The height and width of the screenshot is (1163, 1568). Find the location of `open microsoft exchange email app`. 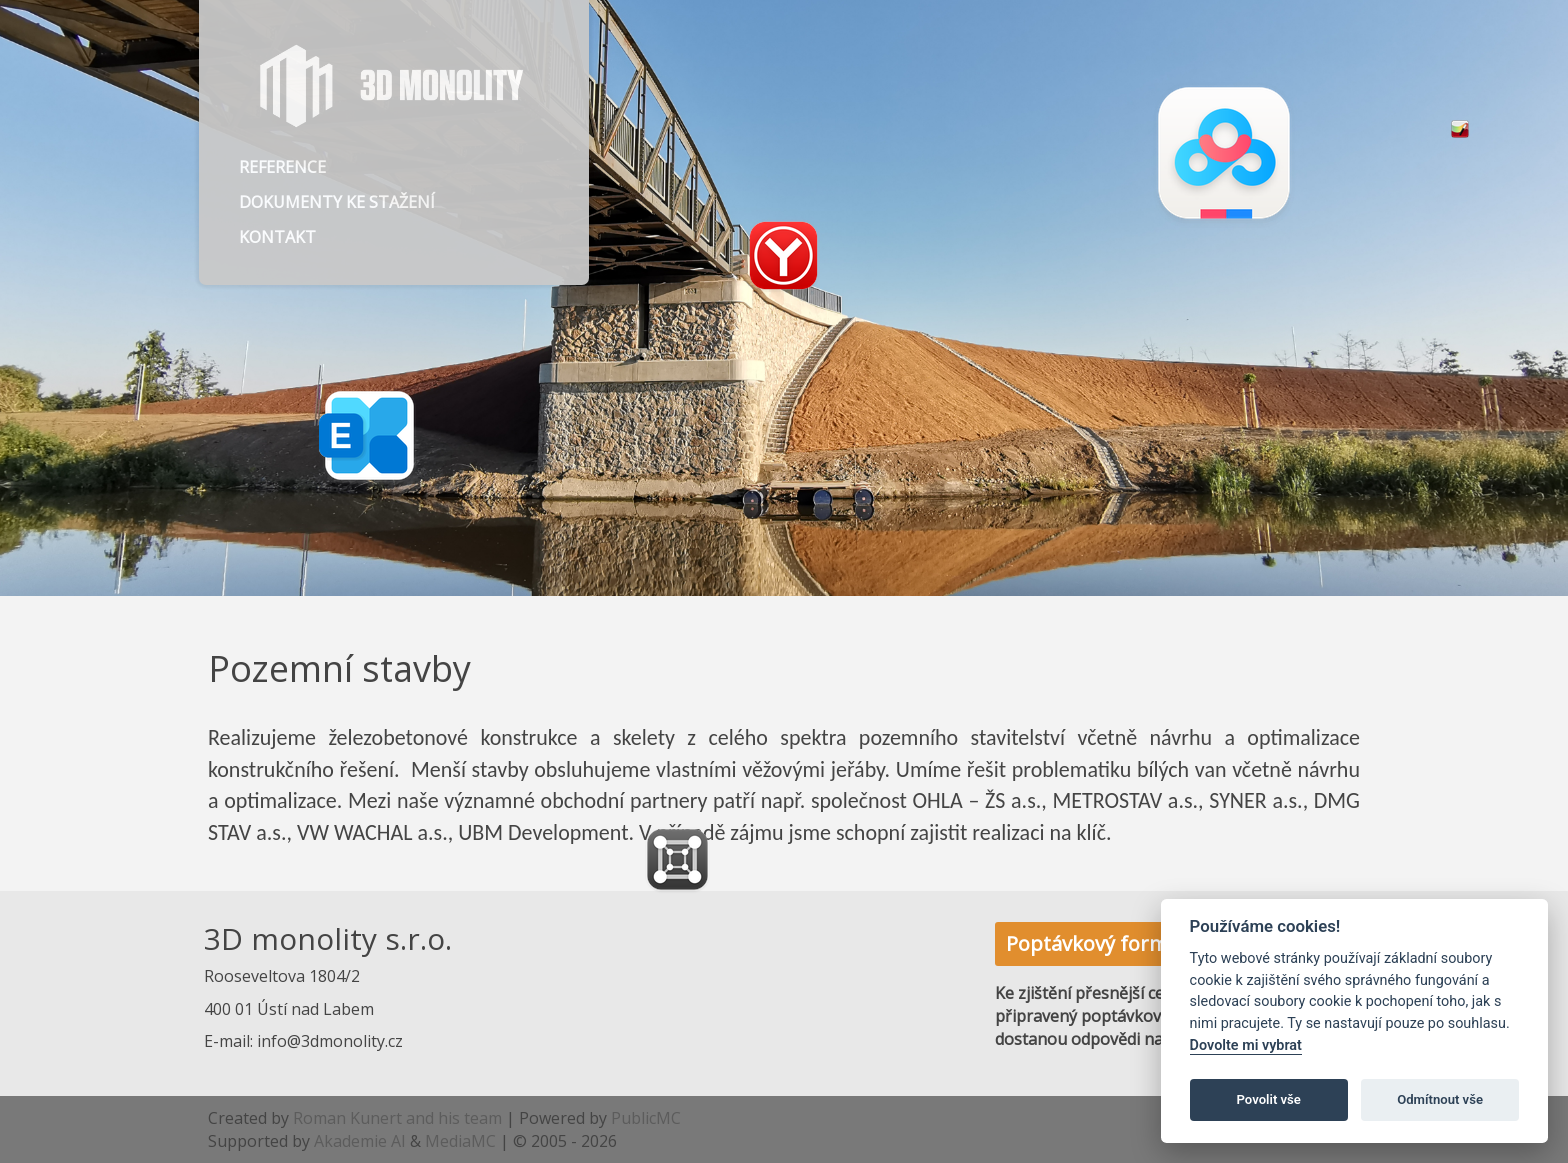

open microsoft exchange email app is located at coordinates (369, 435).